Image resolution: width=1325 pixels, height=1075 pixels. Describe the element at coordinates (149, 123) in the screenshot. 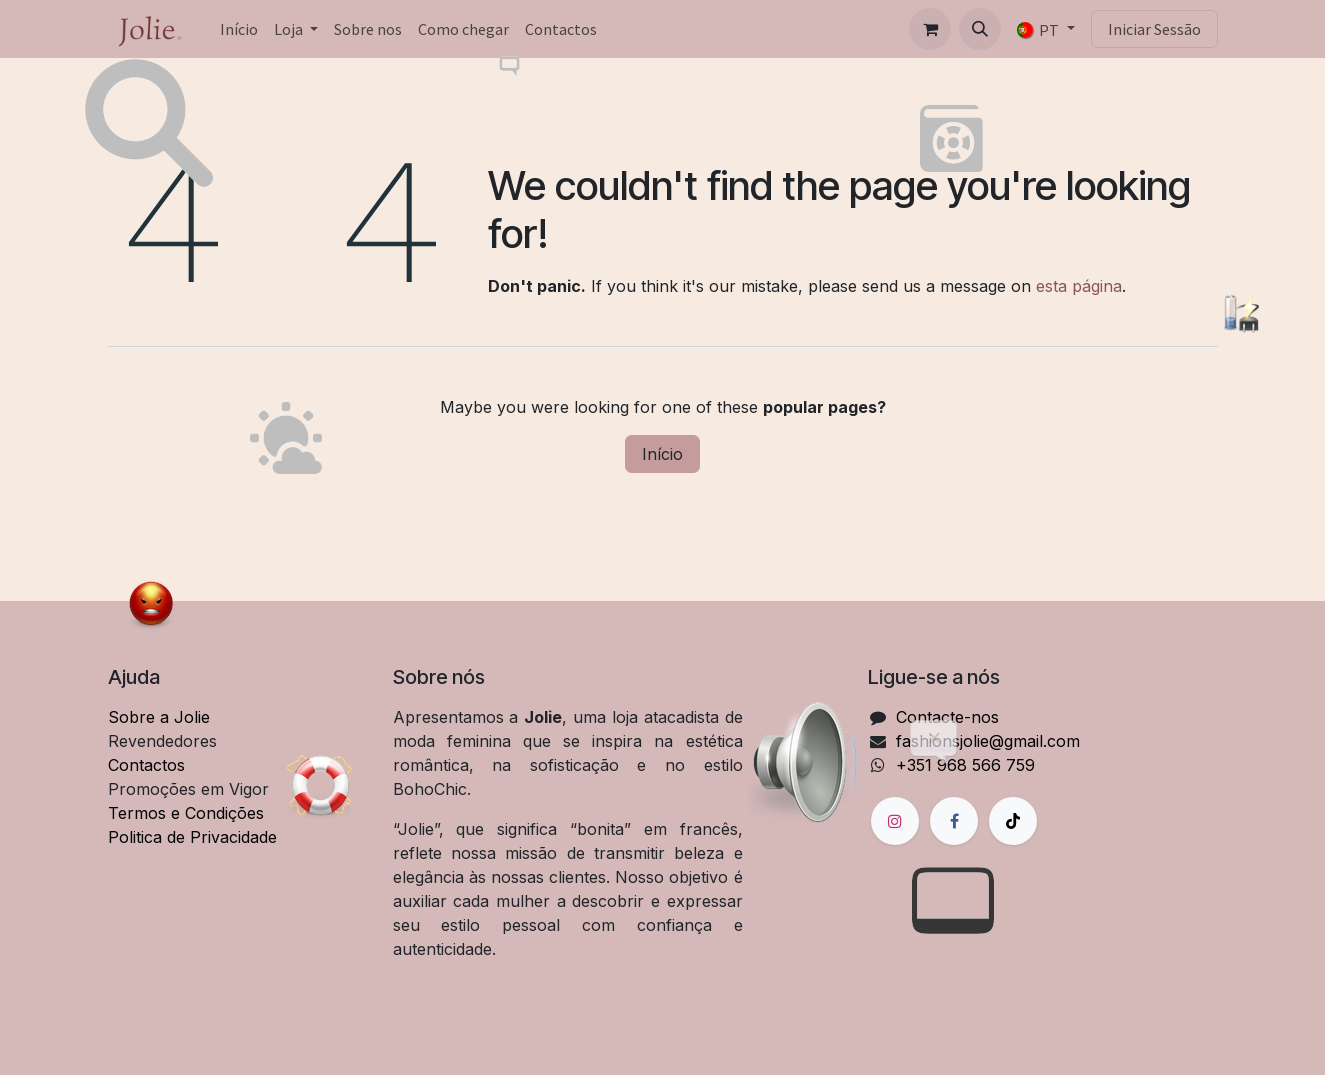

I see `open saved searches folder` at that location.